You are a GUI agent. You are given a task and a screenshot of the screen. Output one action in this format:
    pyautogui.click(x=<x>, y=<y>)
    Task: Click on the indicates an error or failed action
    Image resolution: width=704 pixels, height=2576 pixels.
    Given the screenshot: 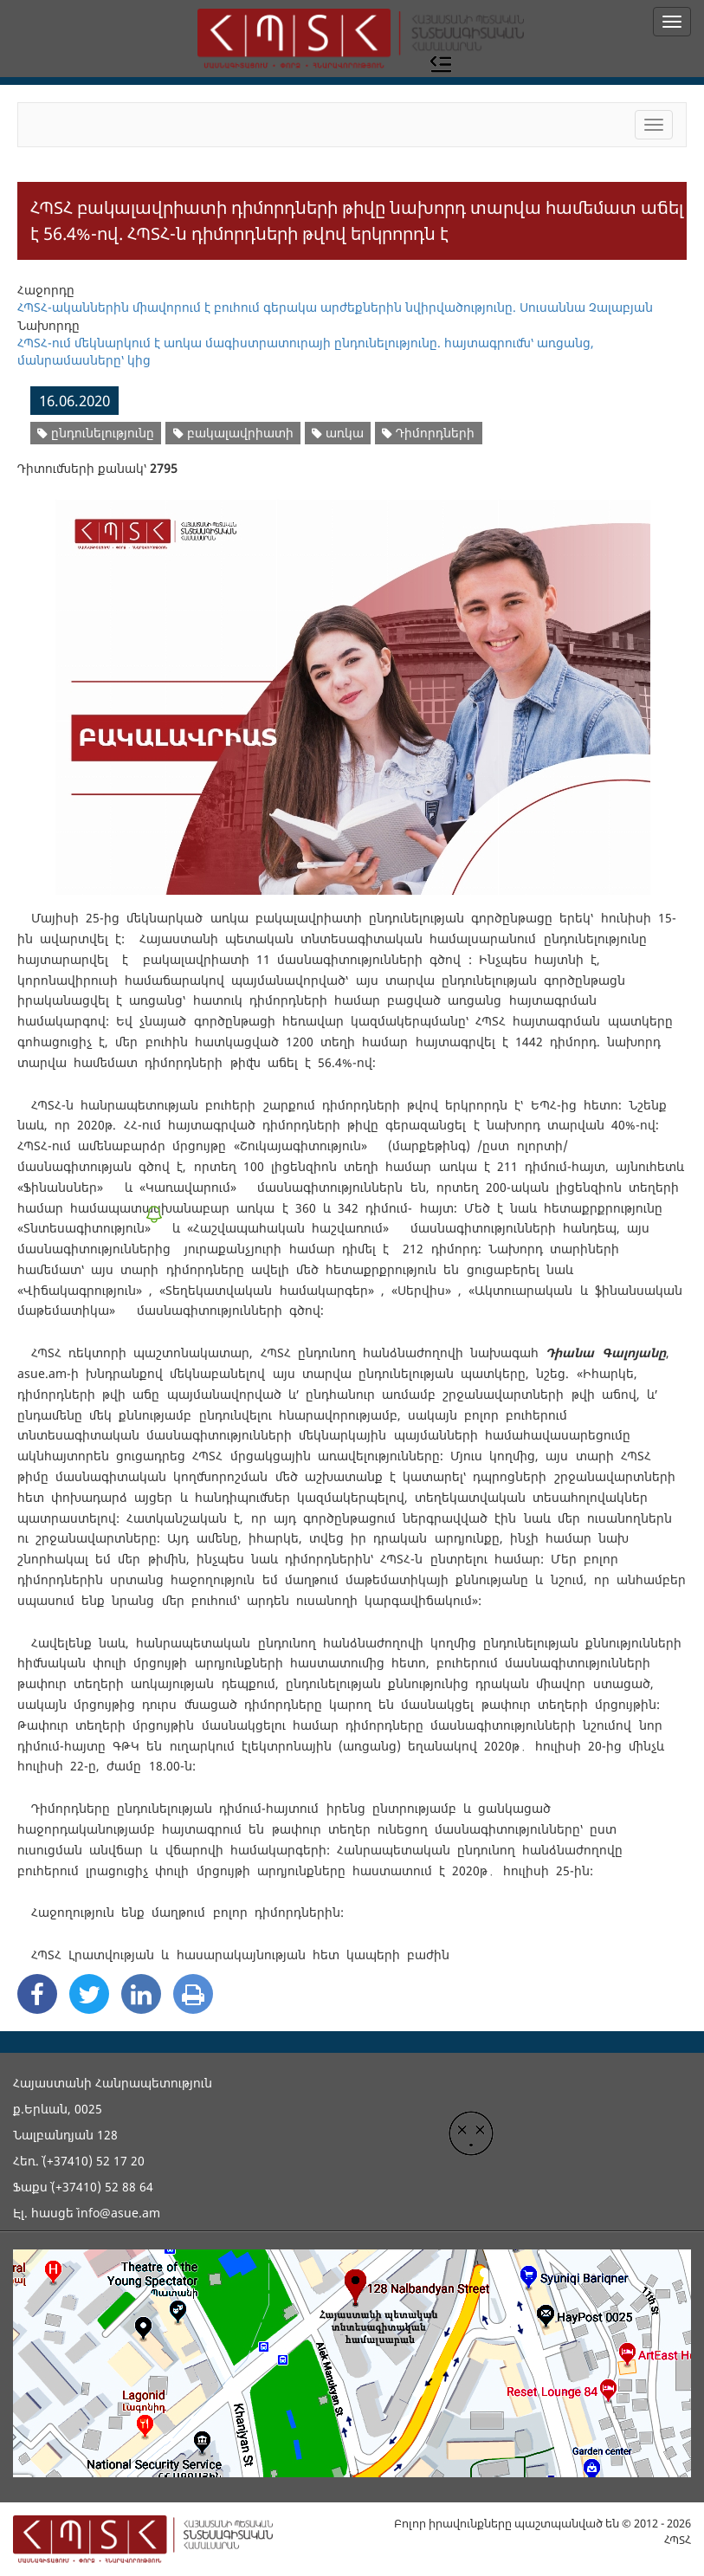 What is the action you would take?
    pyautogui.click(x=471, y=2133)
    